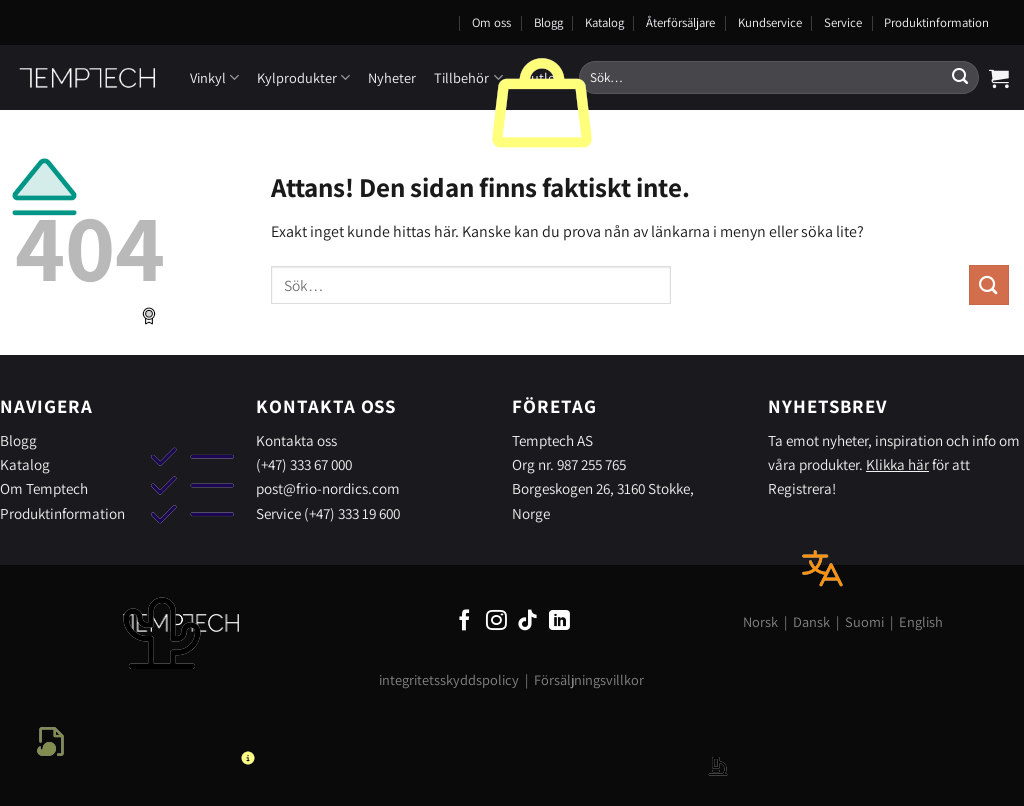  I want to click on view achievements or awards, so click(149, 316).